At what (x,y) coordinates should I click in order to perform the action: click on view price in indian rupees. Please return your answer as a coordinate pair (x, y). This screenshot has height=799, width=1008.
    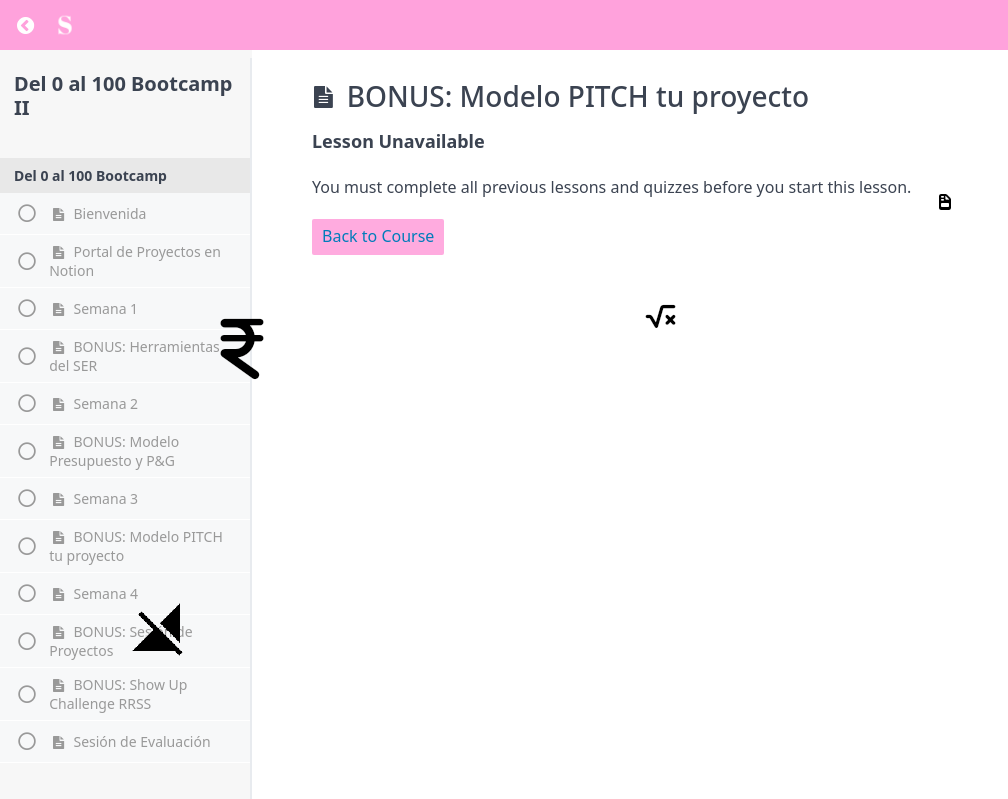
    Looking at the image, I should click on (242, 349).